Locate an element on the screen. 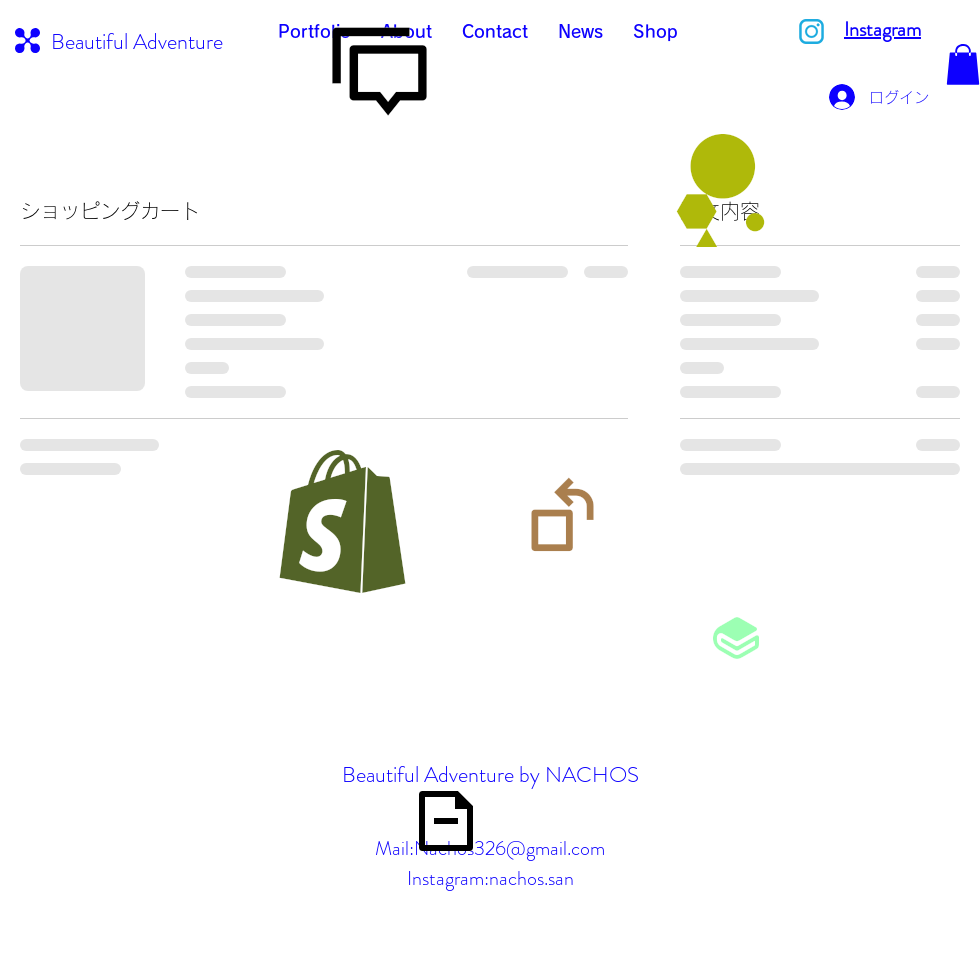 The height and width of the screenshot is (967, 980). taichi graphics company logo is located at coordinates (720, 190).